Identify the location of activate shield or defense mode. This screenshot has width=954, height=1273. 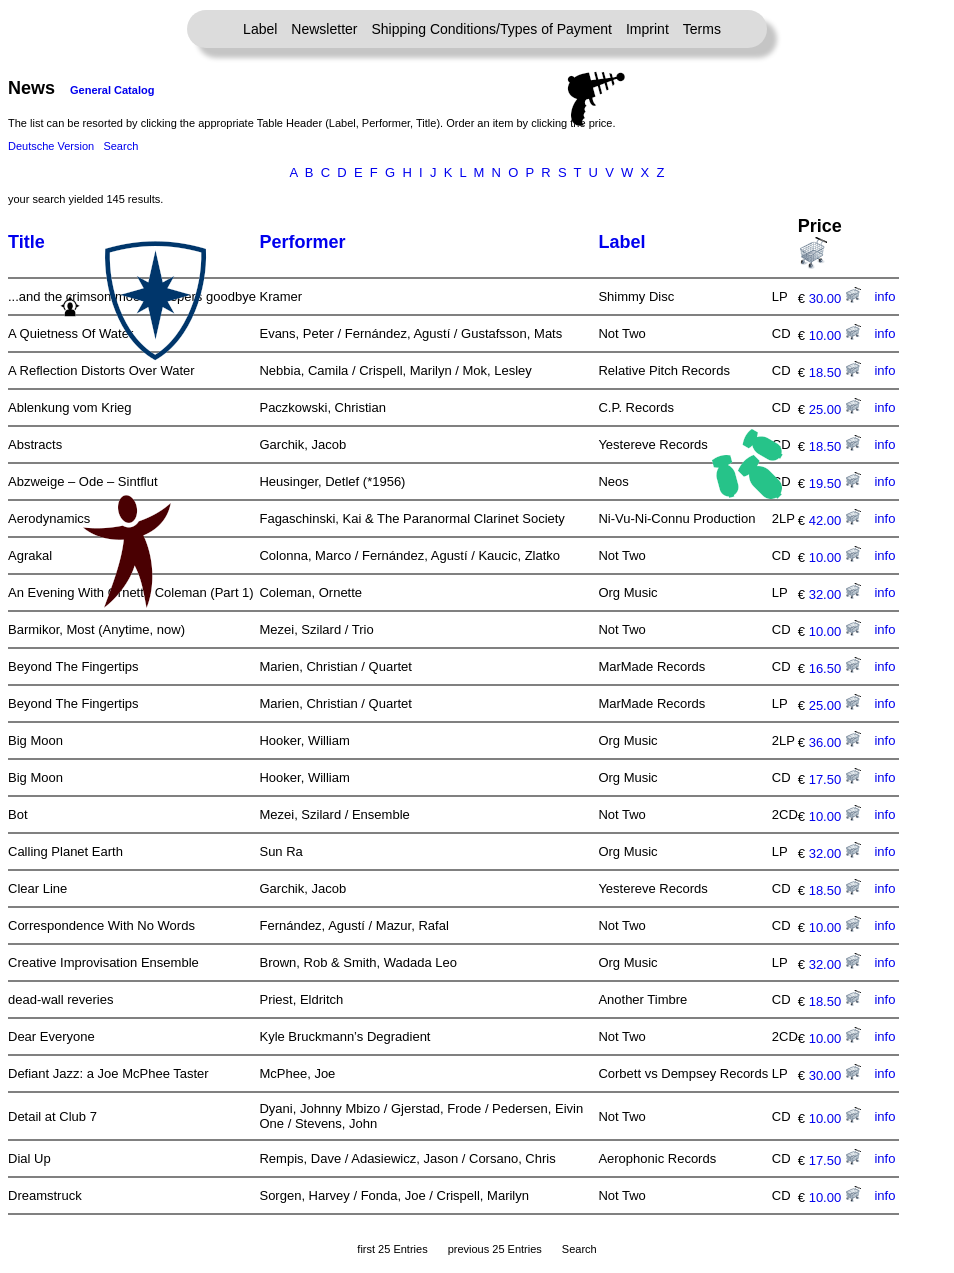
(155, 301).